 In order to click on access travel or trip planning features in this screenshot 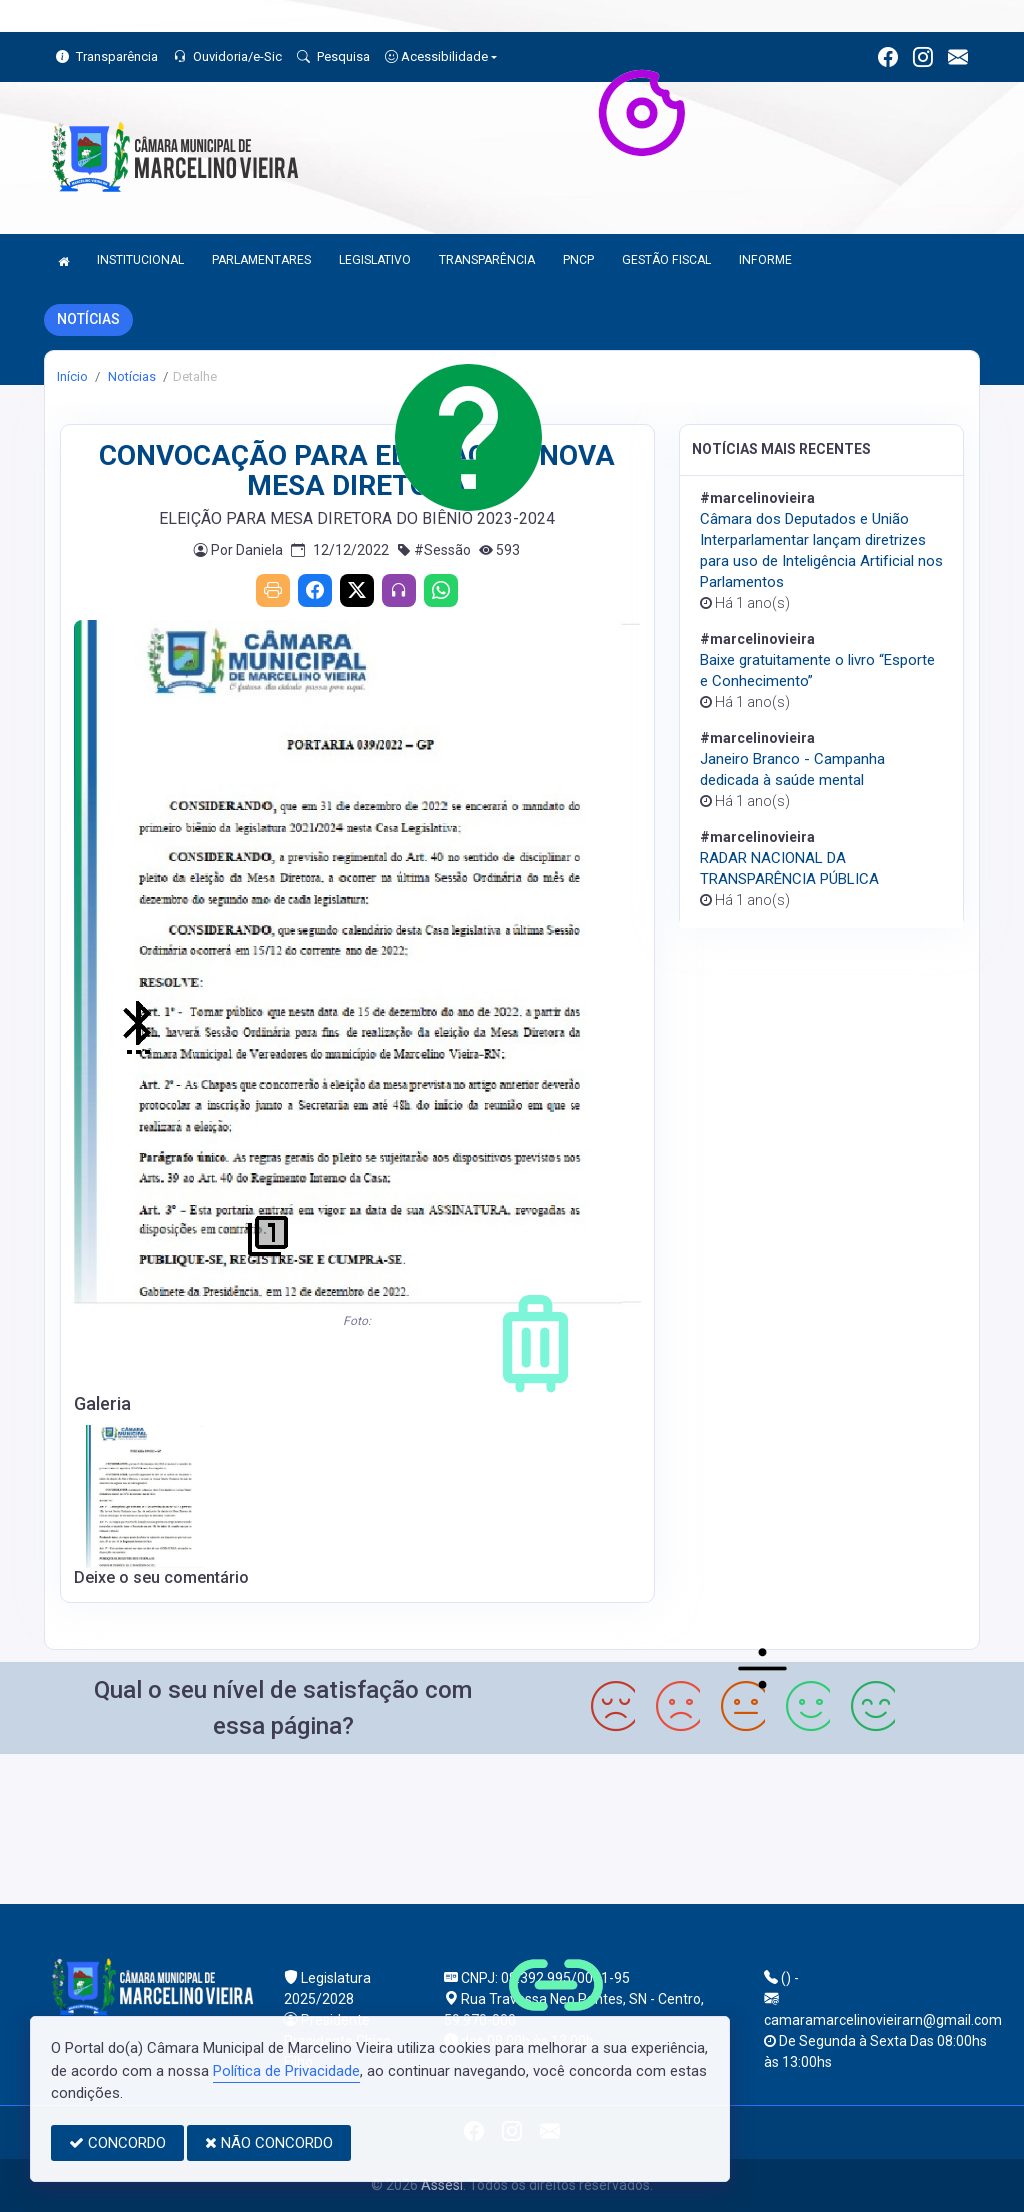, I will do `click(535, 1344)`.